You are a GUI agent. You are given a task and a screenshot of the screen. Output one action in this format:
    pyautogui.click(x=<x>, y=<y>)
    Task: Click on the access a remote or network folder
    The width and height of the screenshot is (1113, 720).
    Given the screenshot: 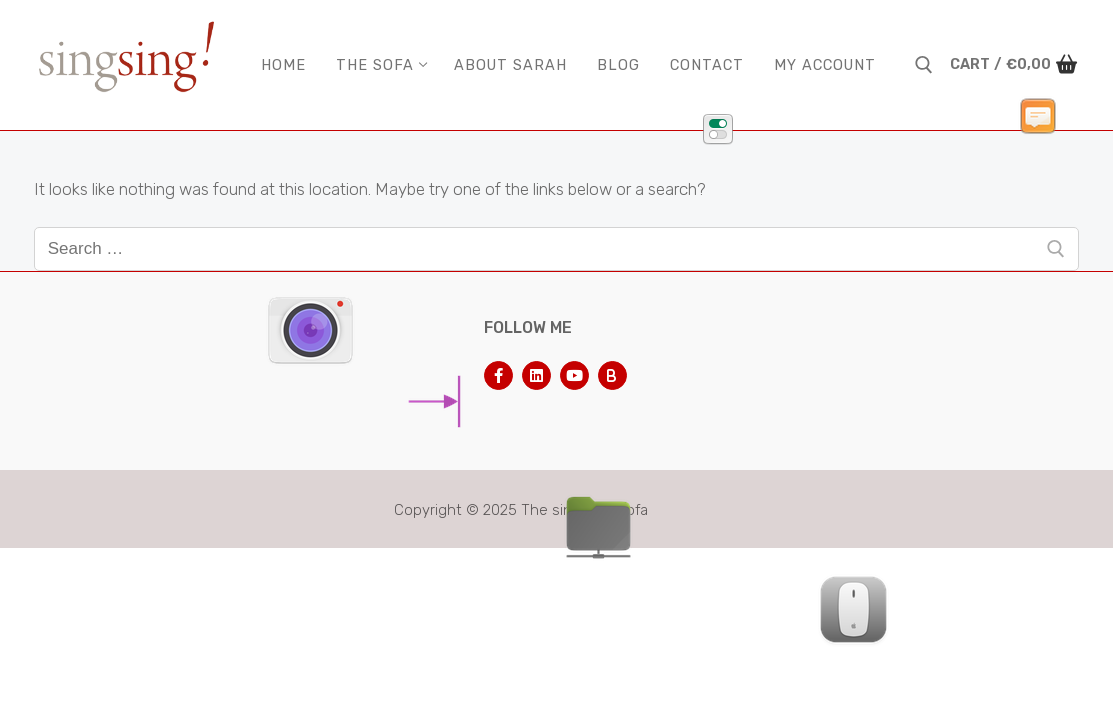 What is the action you would take?
    pyautogui.click(x=598, y=526)
    